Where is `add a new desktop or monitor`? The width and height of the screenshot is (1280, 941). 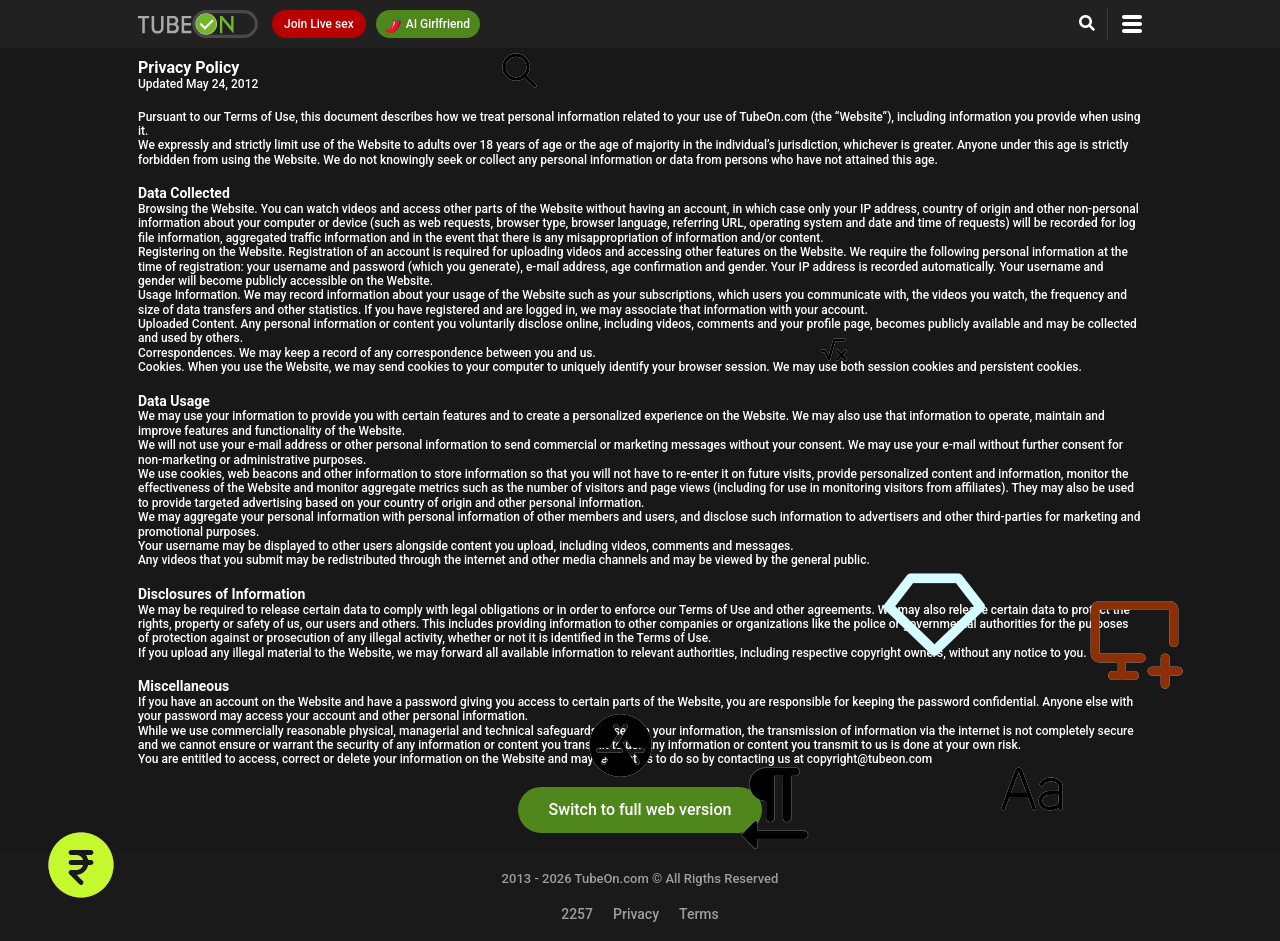
add a new desktop or monitor is located at coordinates (1134, 640).